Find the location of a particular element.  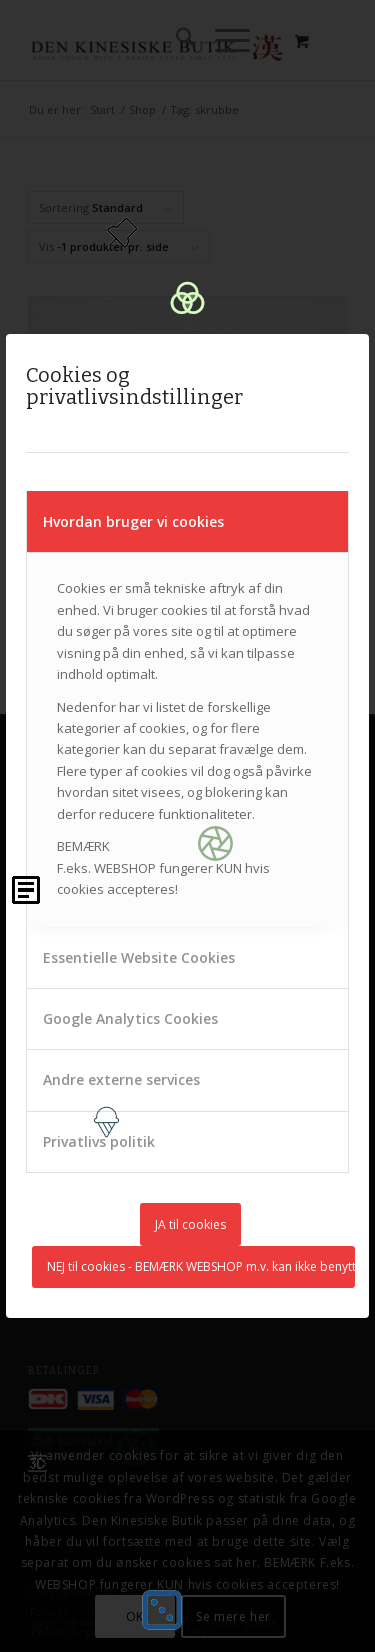

adjust camera aperture settings is located at coordinates (215, 843).